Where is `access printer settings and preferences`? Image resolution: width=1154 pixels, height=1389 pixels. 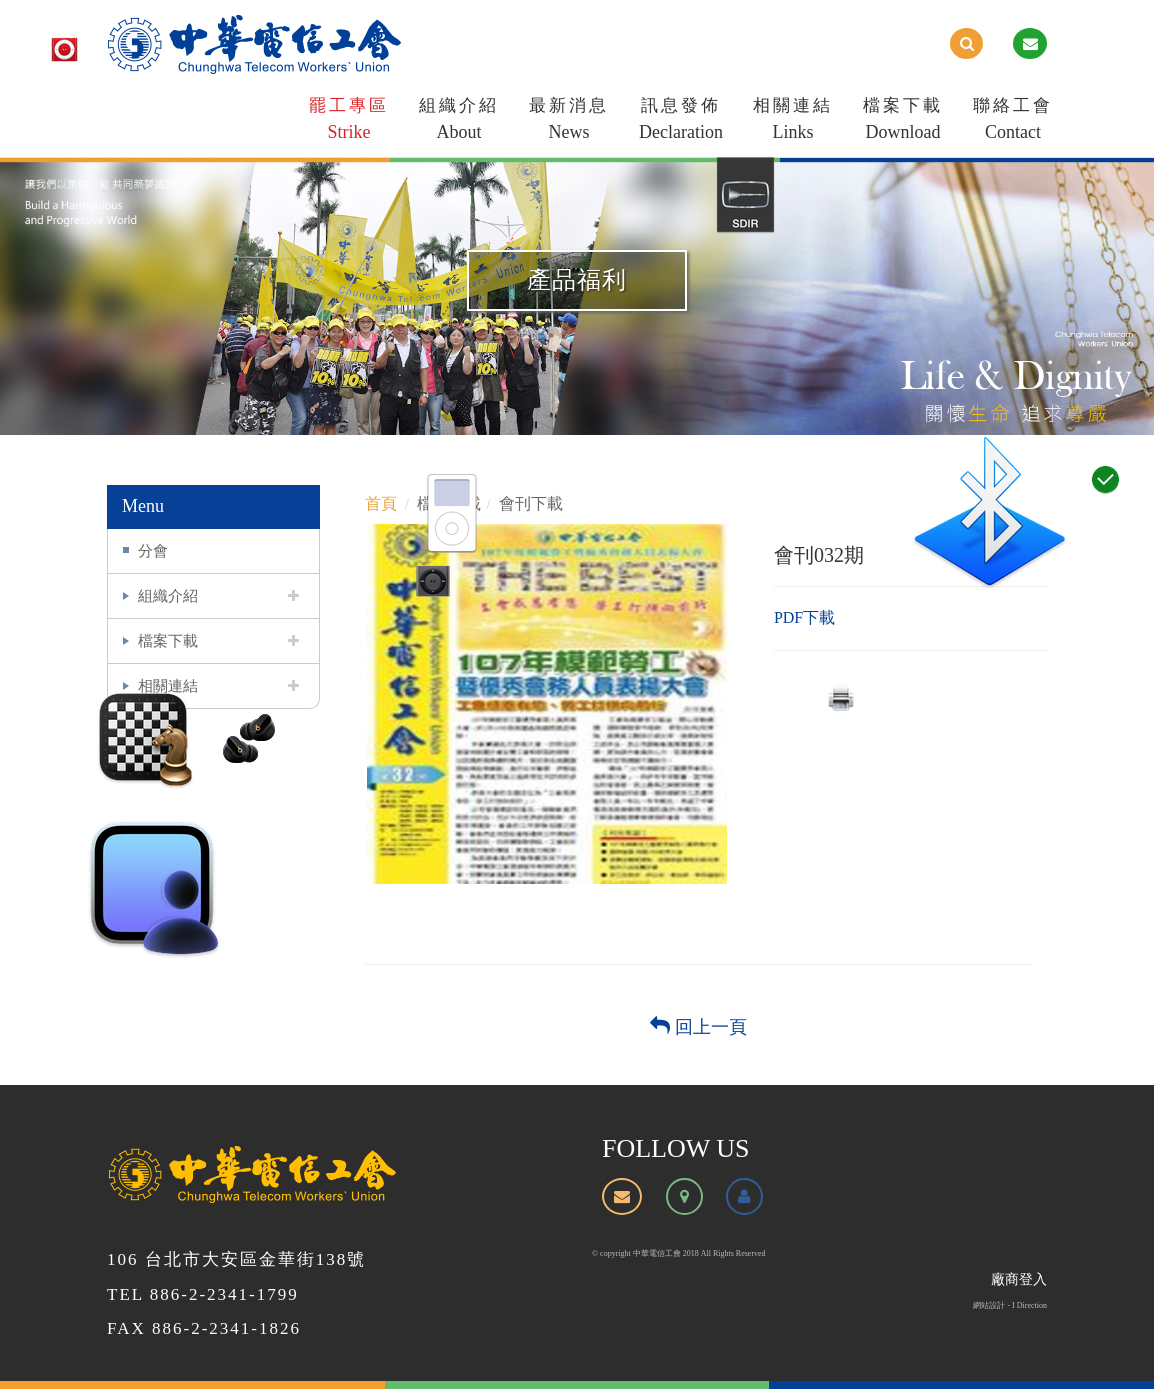
access printer settings and preferences is located at coordinates (841, 698).